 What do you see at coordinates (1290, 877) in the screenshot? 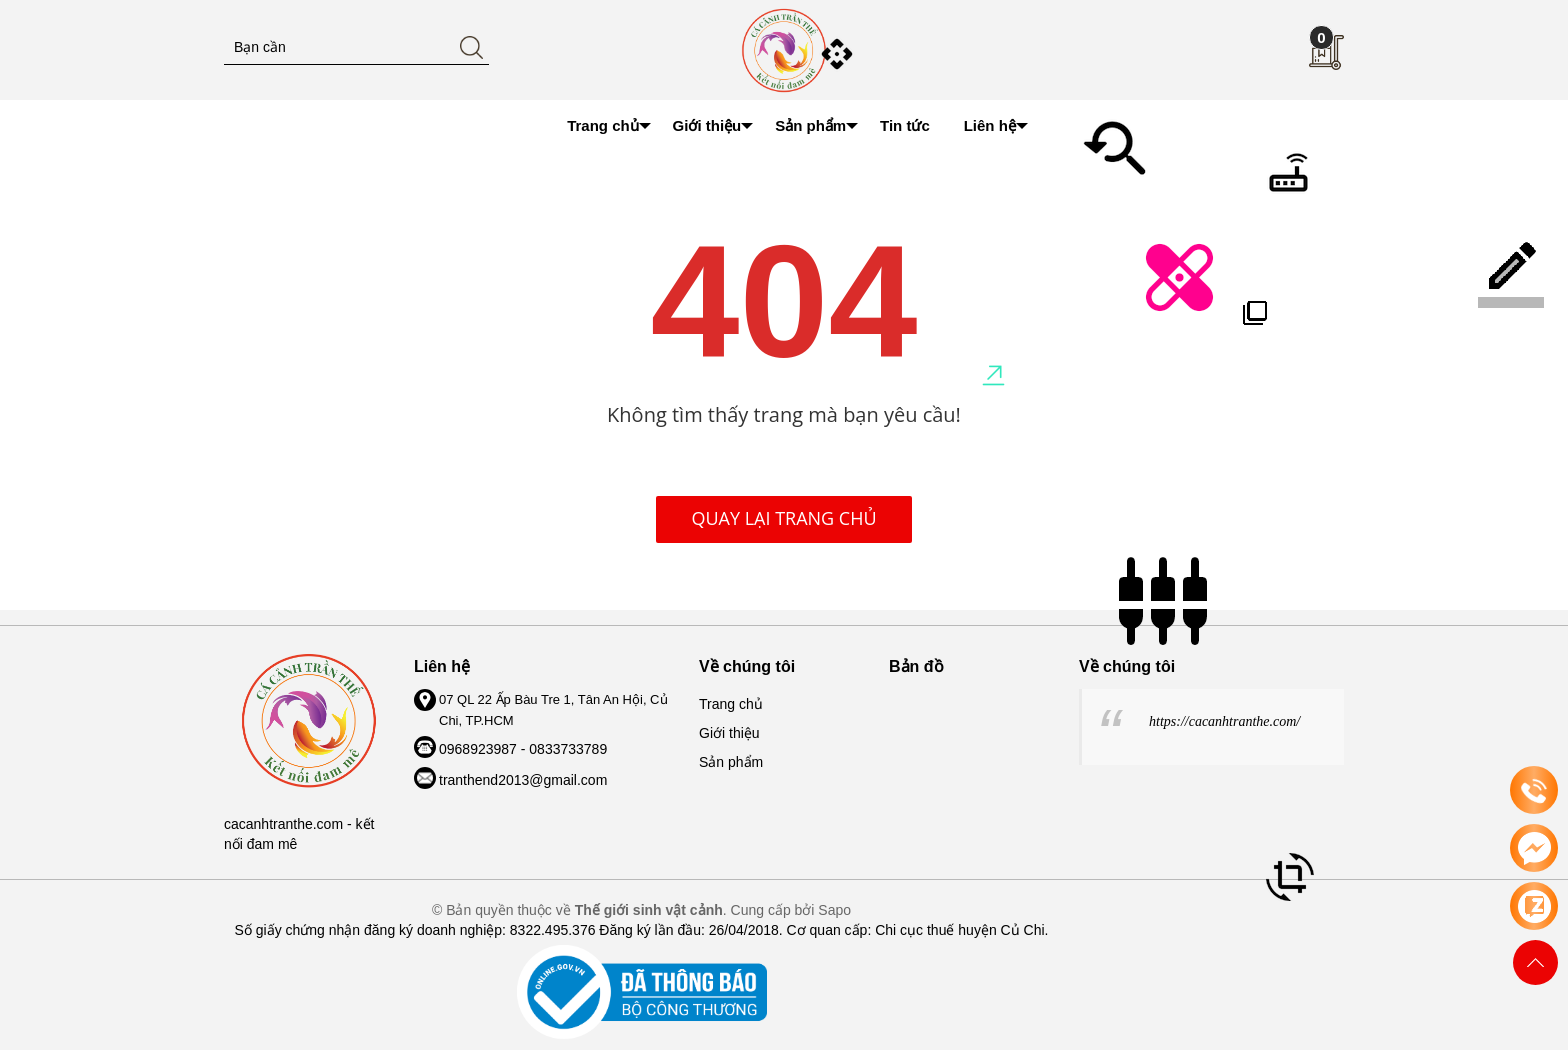
I see `rotate and crop an image` at bounding box center [1290, 877].